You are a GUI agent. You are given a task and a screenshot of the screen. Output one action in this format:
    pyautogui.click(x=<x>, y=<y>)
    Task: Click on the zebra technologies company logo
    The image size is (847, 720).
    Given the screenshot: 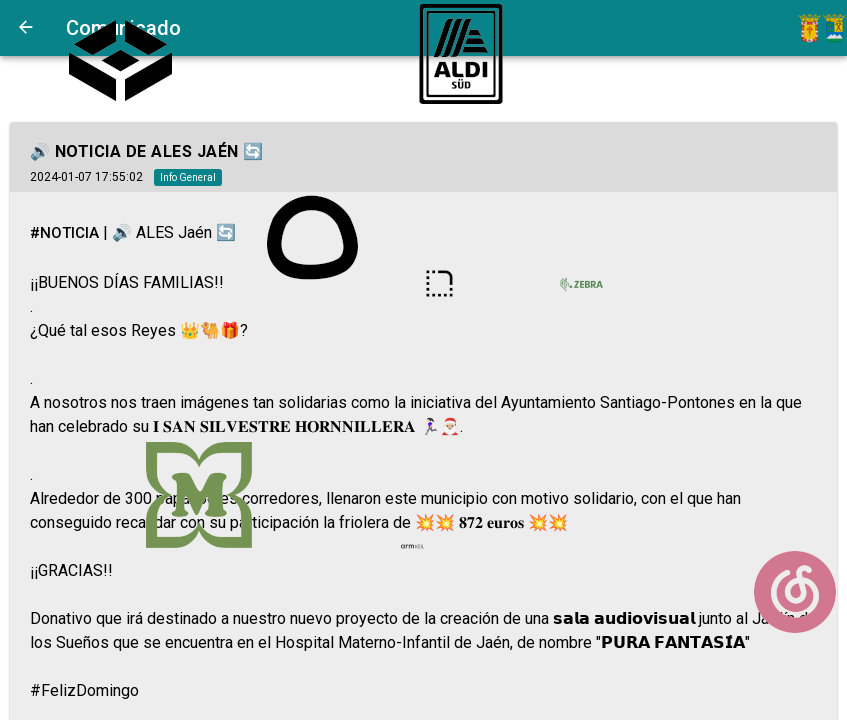 What is the action you would take?
    pyautogui.click(x=581, y=284)
    